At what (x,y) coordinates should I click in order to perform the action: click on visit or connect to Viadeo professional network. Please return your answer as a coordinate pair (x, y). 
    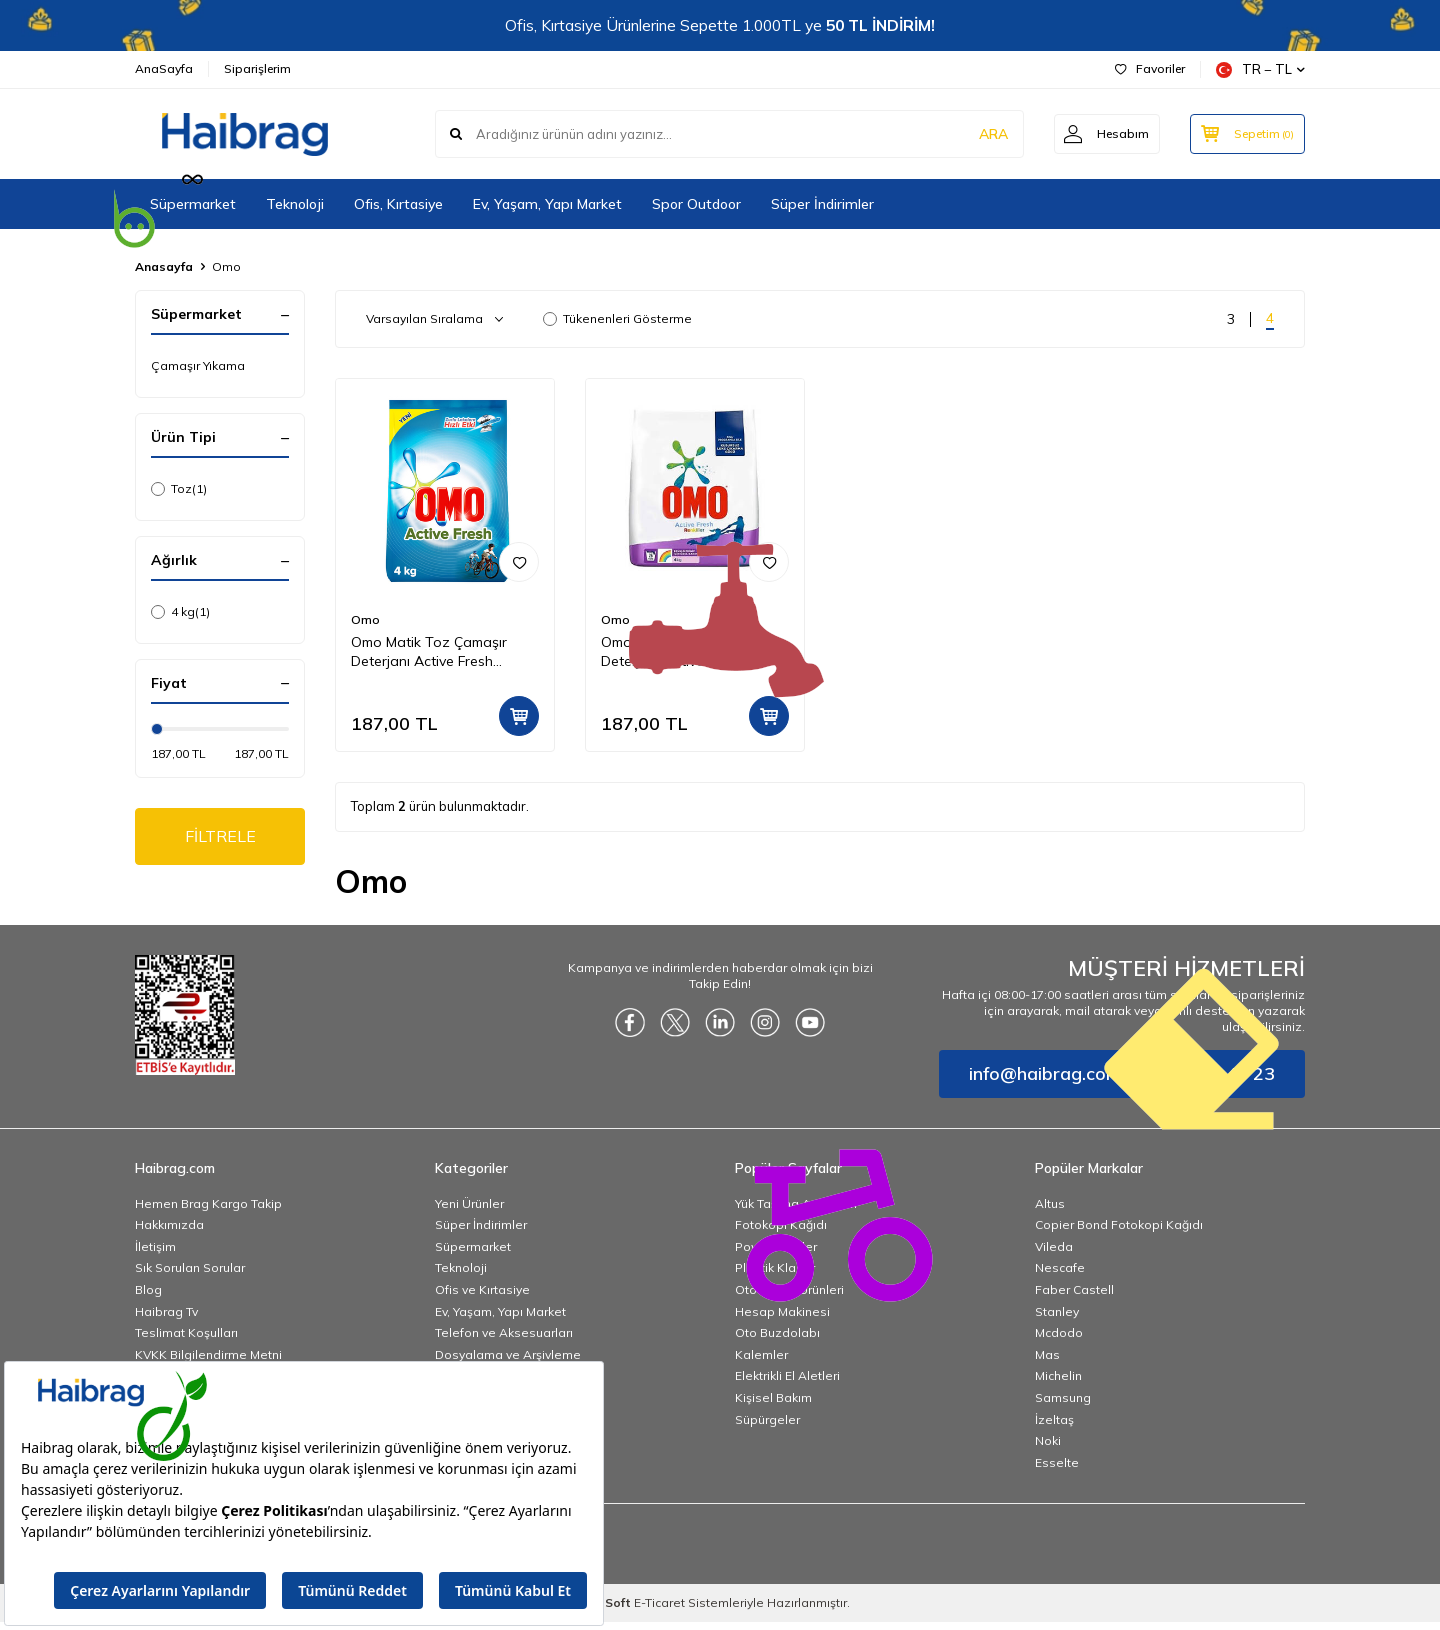
    Looking at the image, I should click on (172, 1416).